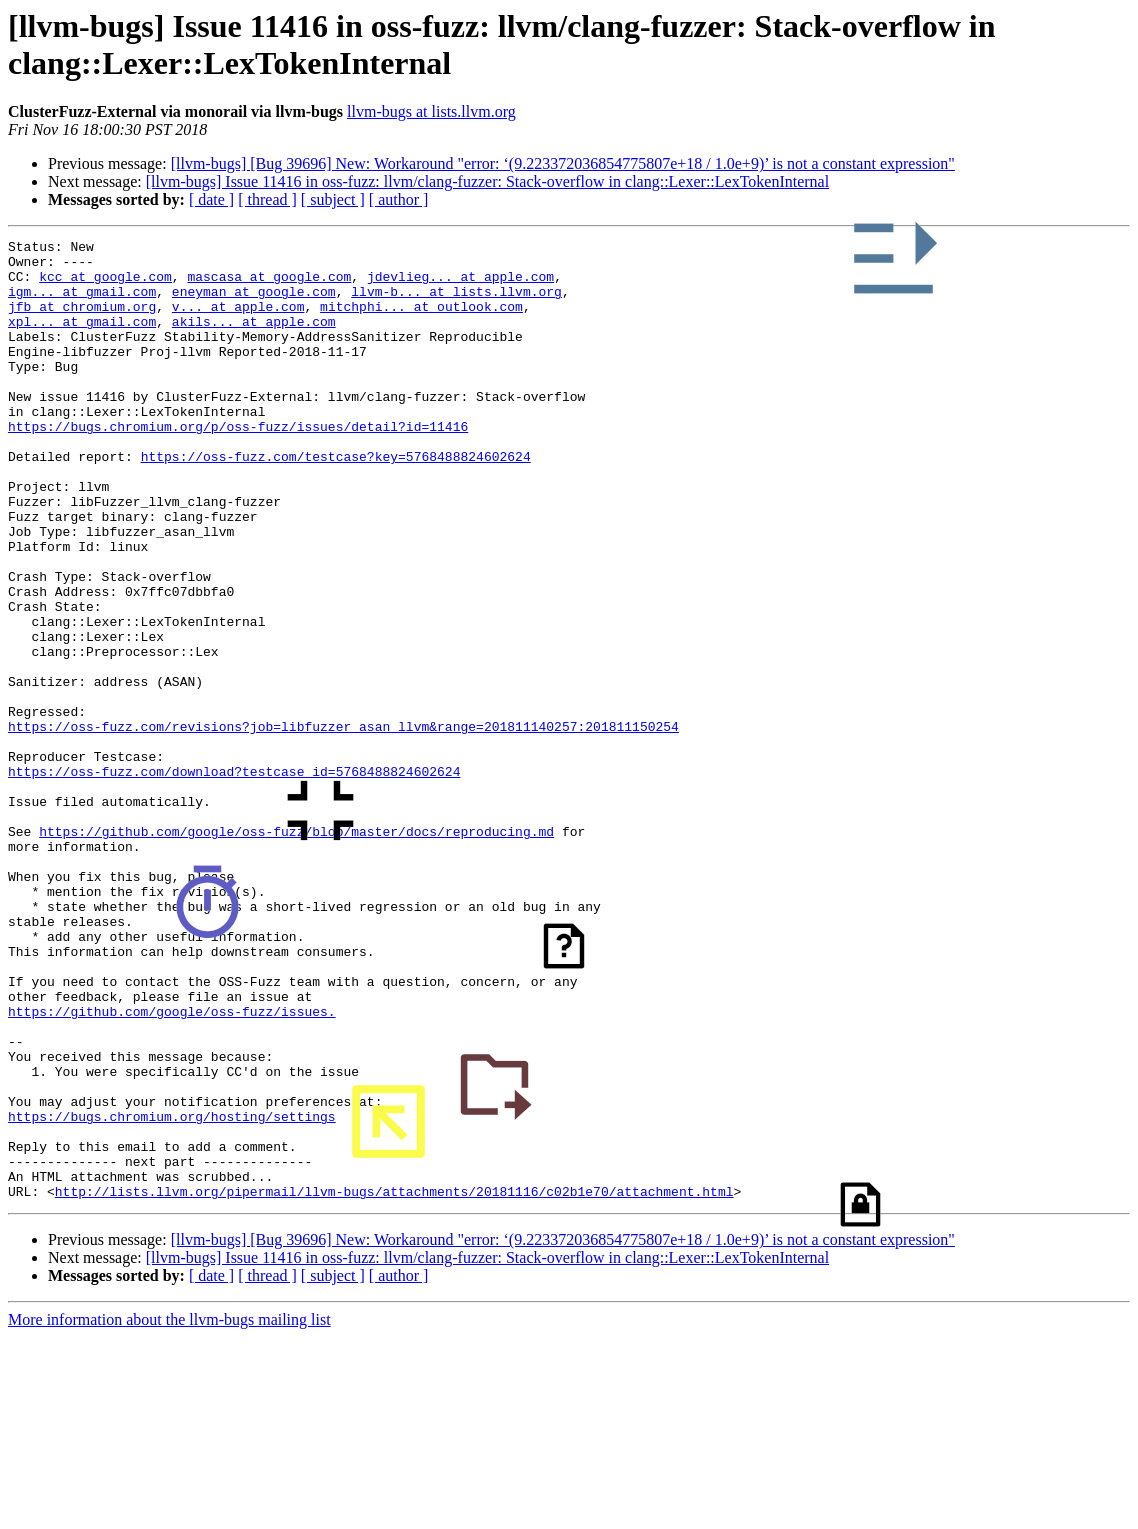  I want to click on expand the navigation menu, so click(893, 258).